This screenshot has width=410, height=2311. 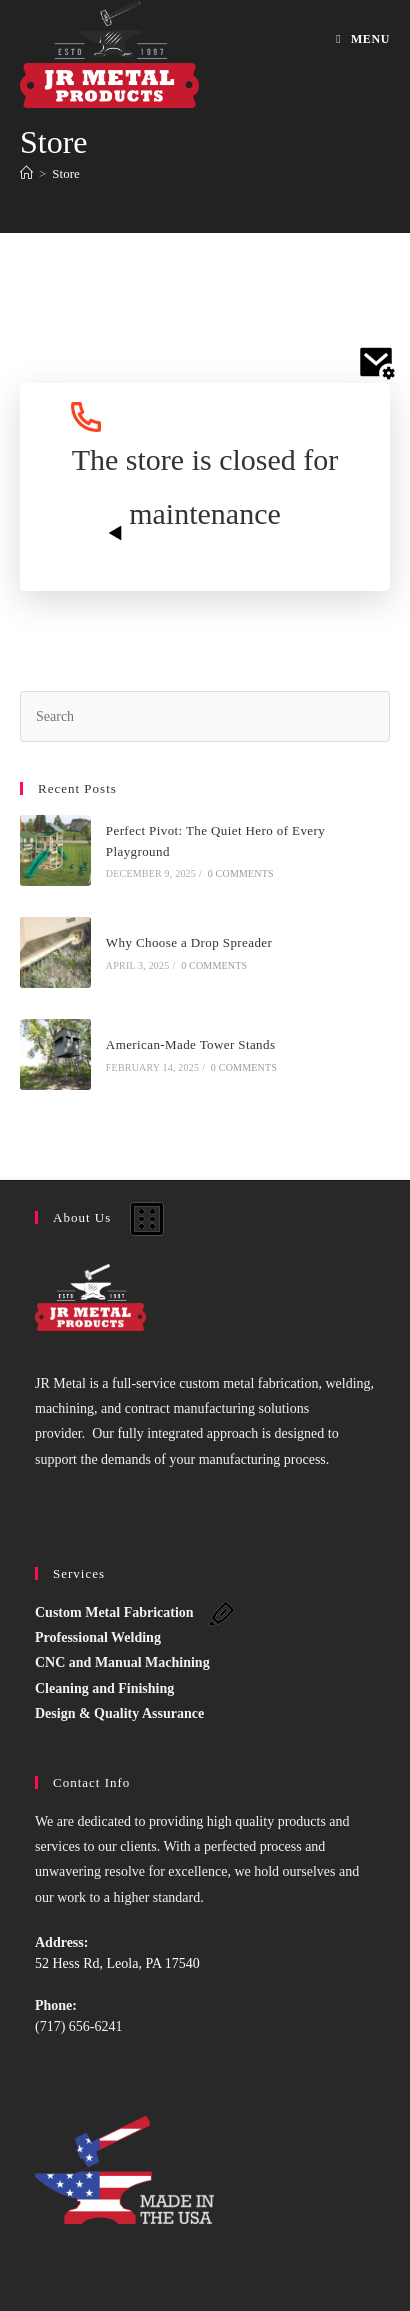 What do you see at coordinates (147, 1219) in the screenshot?
I see `indicates a dice roll result of six` at bounding box center [147, 1219].